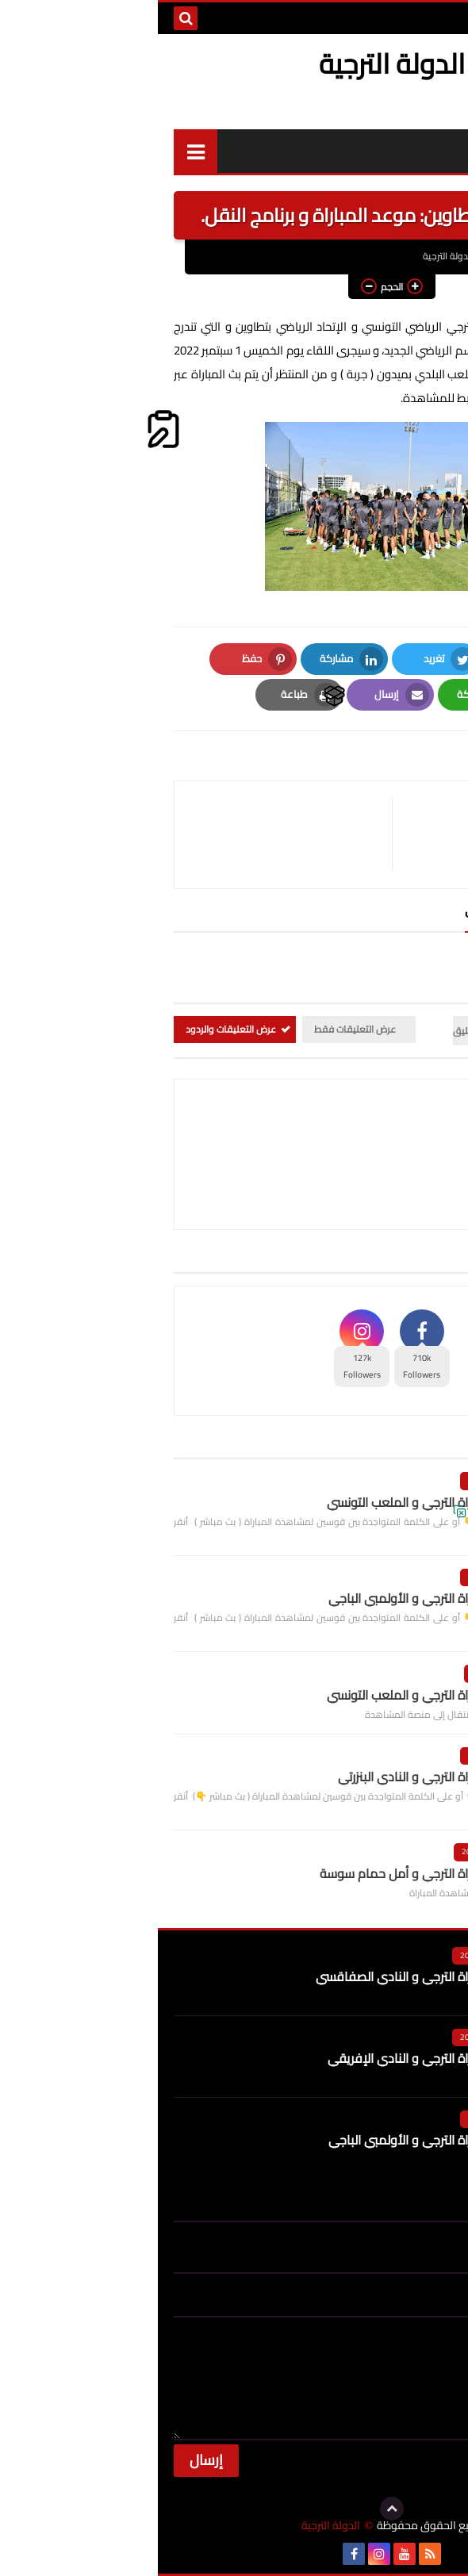  Describe the element at coordinates (459, 1511) in the screenshot. I see `cancel or clear clipboard content` at that location.